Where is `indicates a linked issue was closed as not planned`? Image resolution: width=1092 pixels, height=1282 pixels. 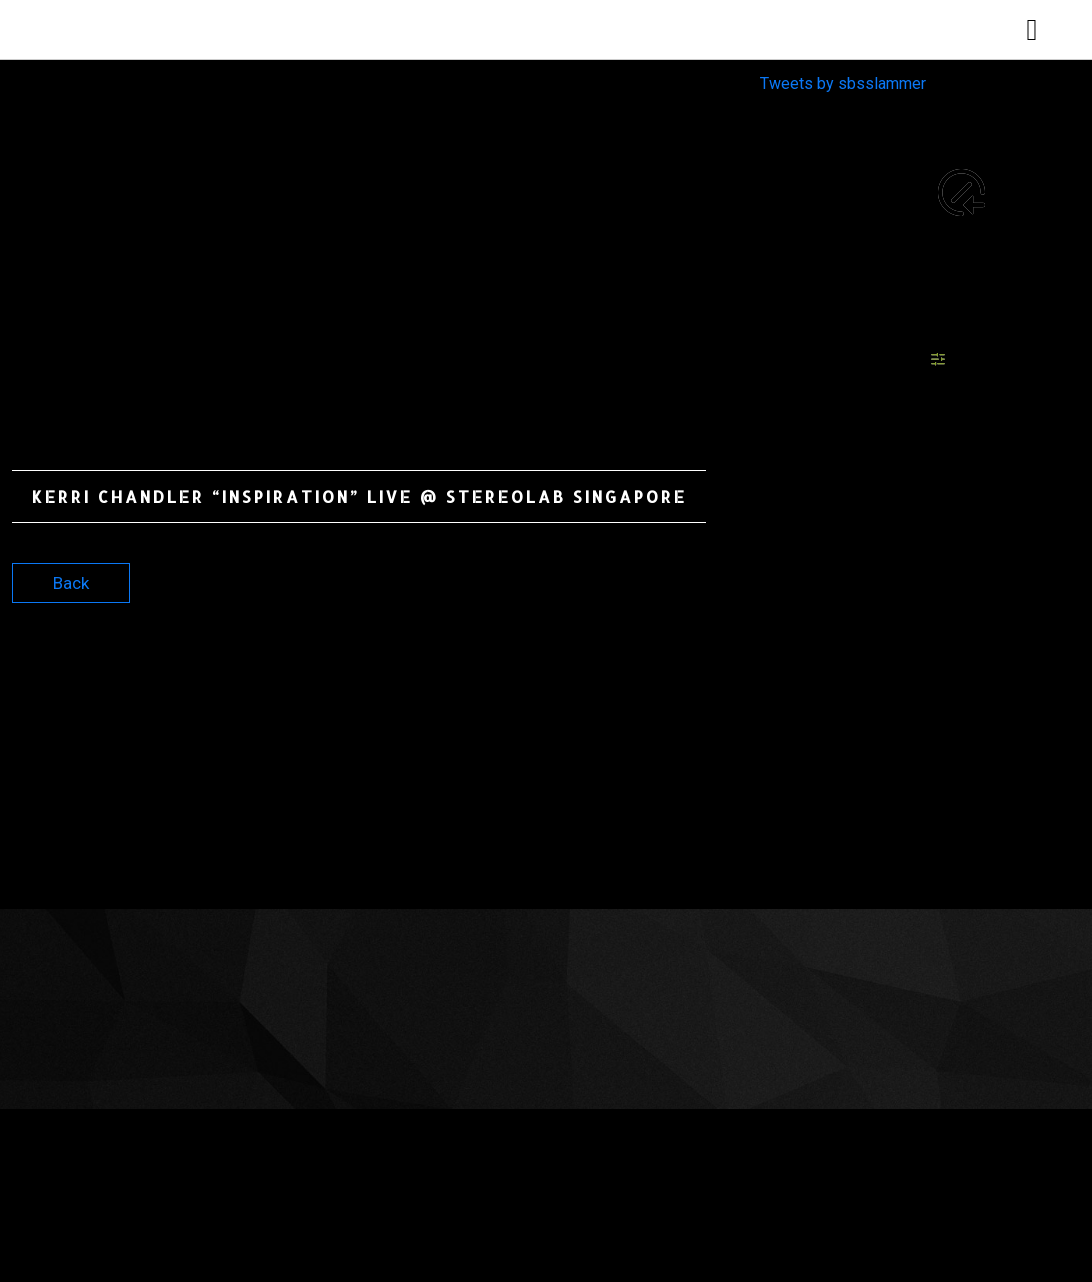 indicates a linked issue was closed as not planned is located at coordinates (961, 192).